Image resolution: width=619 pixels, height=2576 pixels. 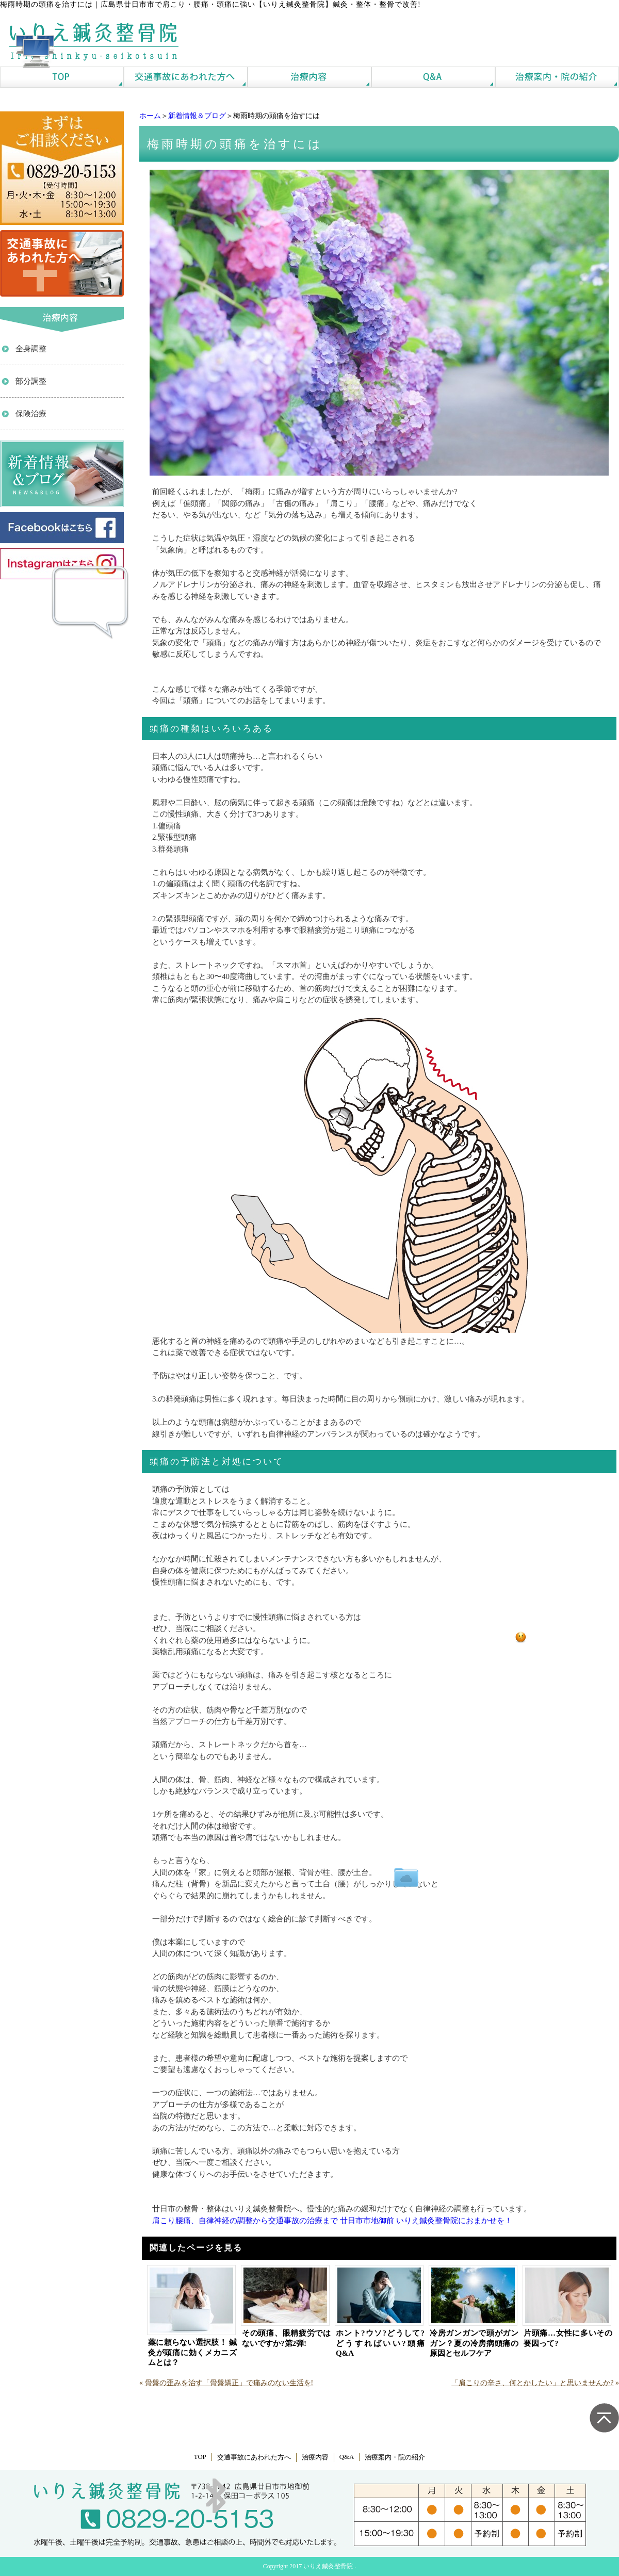 I want to click on access cloud-synced files and folders, so click(x=406, y=1877).